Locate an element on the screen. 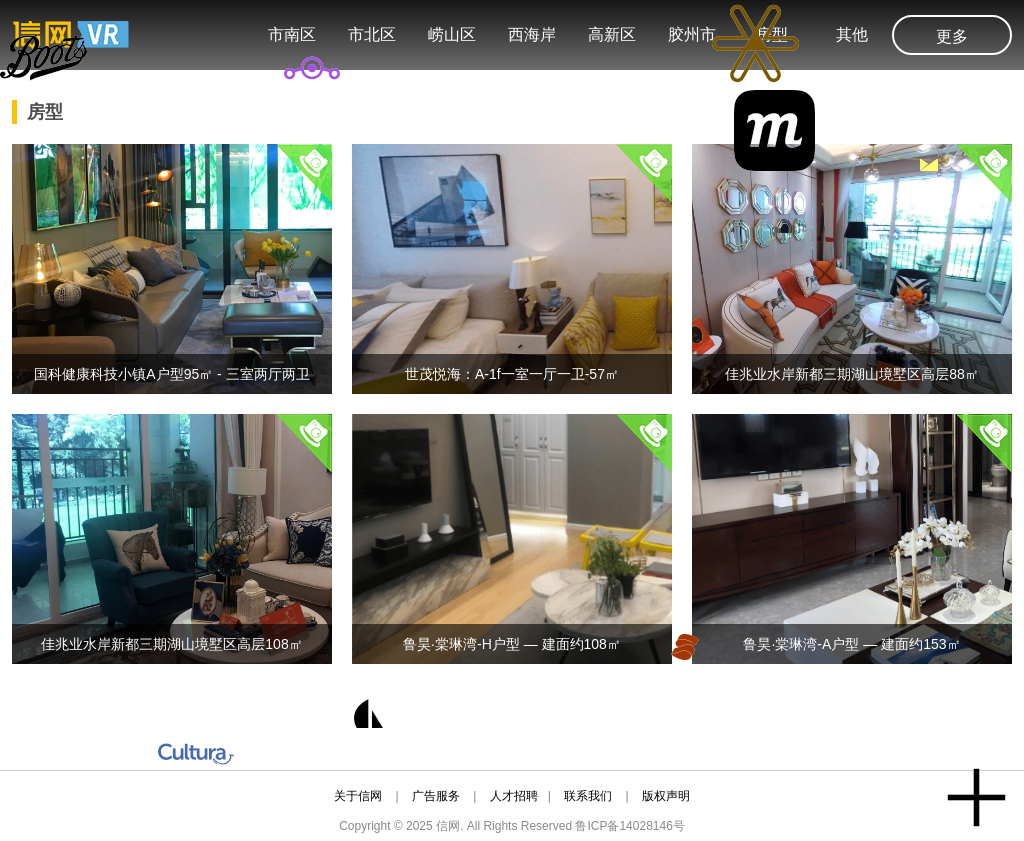 The height and width of the screenshot is (841, 1024). add a new item is located at coordinates (976, 797).